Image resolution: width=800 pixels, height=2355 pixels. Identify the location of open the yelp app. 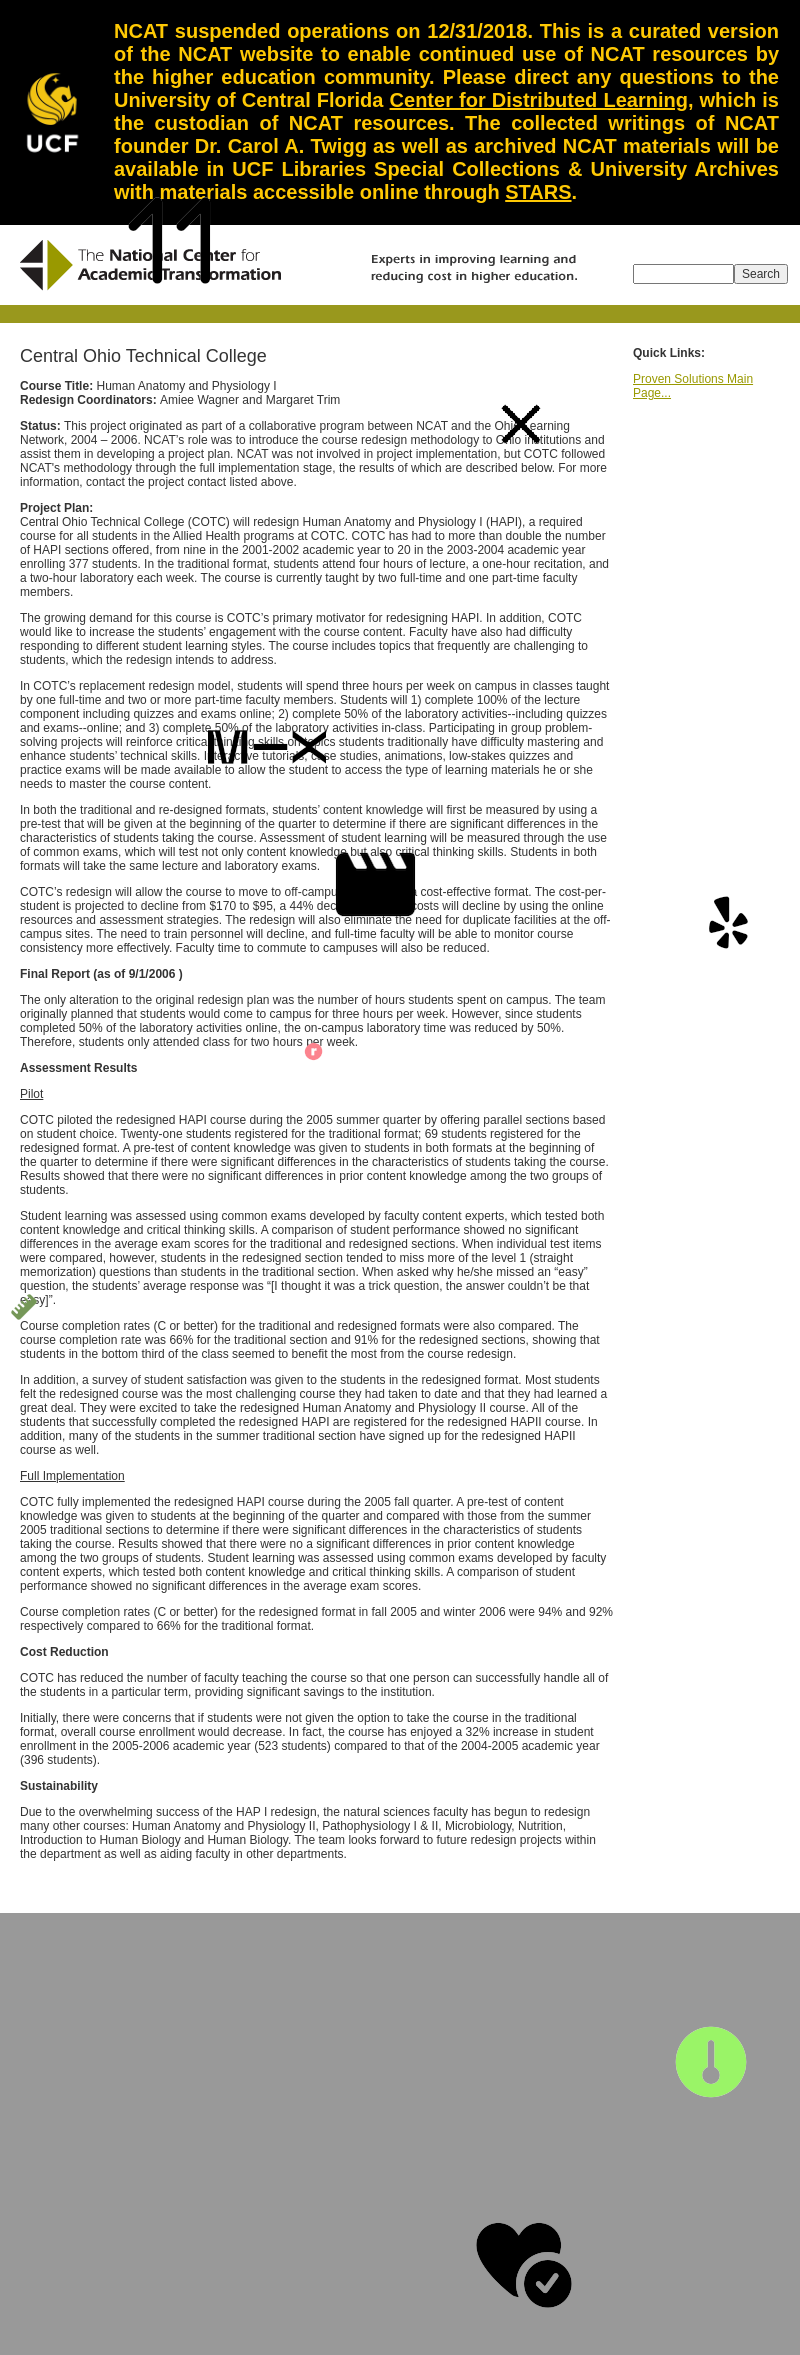
(728, 922).